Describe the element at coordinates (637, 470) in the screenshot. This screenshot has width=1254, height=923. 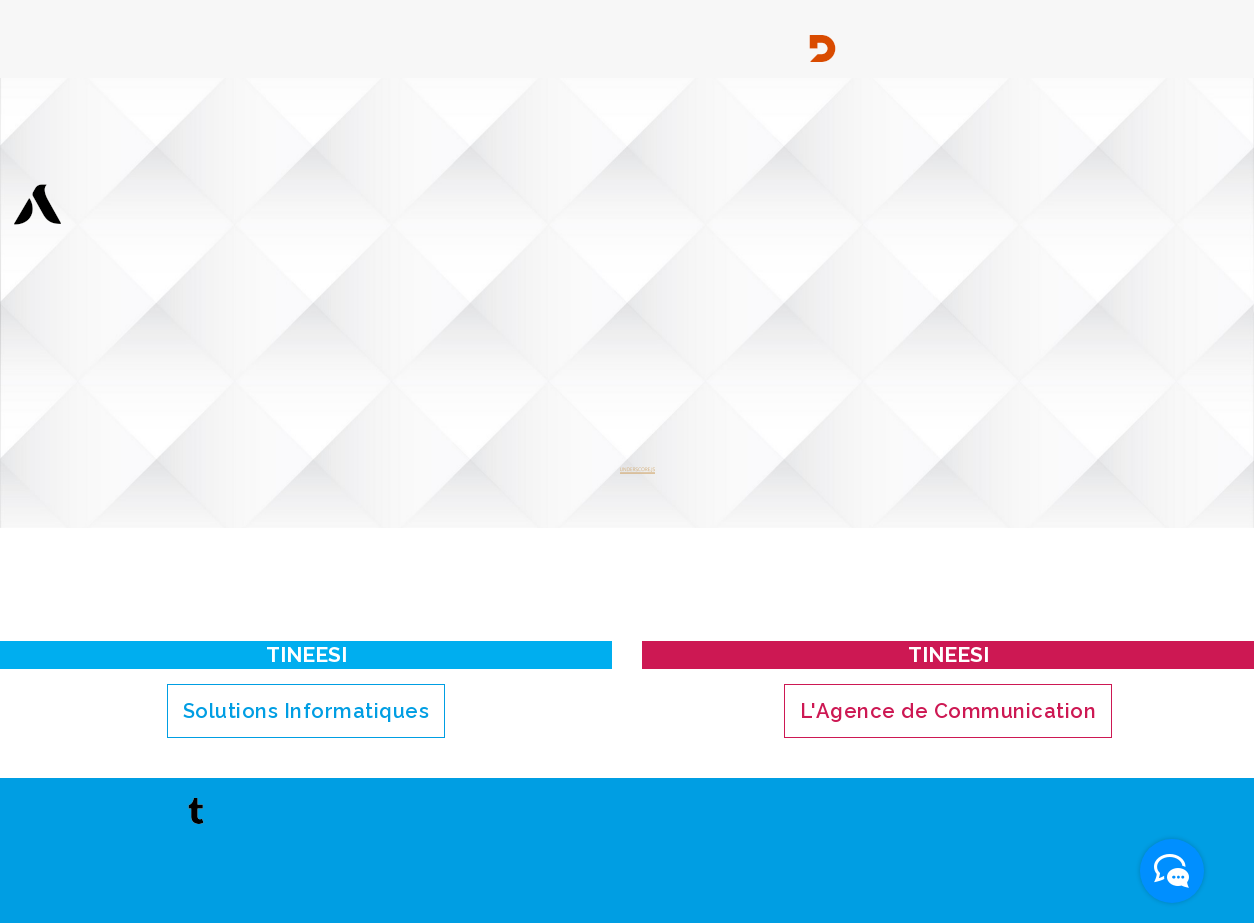
I see `underscore.js library logo` at that location.